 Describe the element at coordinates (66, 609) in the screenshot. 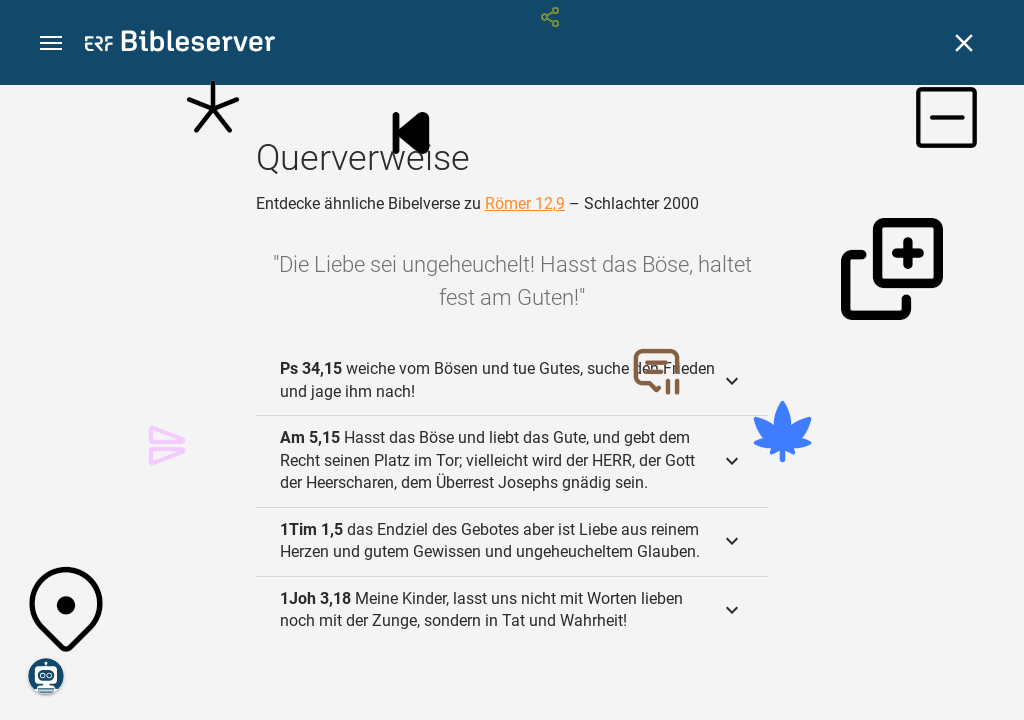

I see `view location on map` at that location.